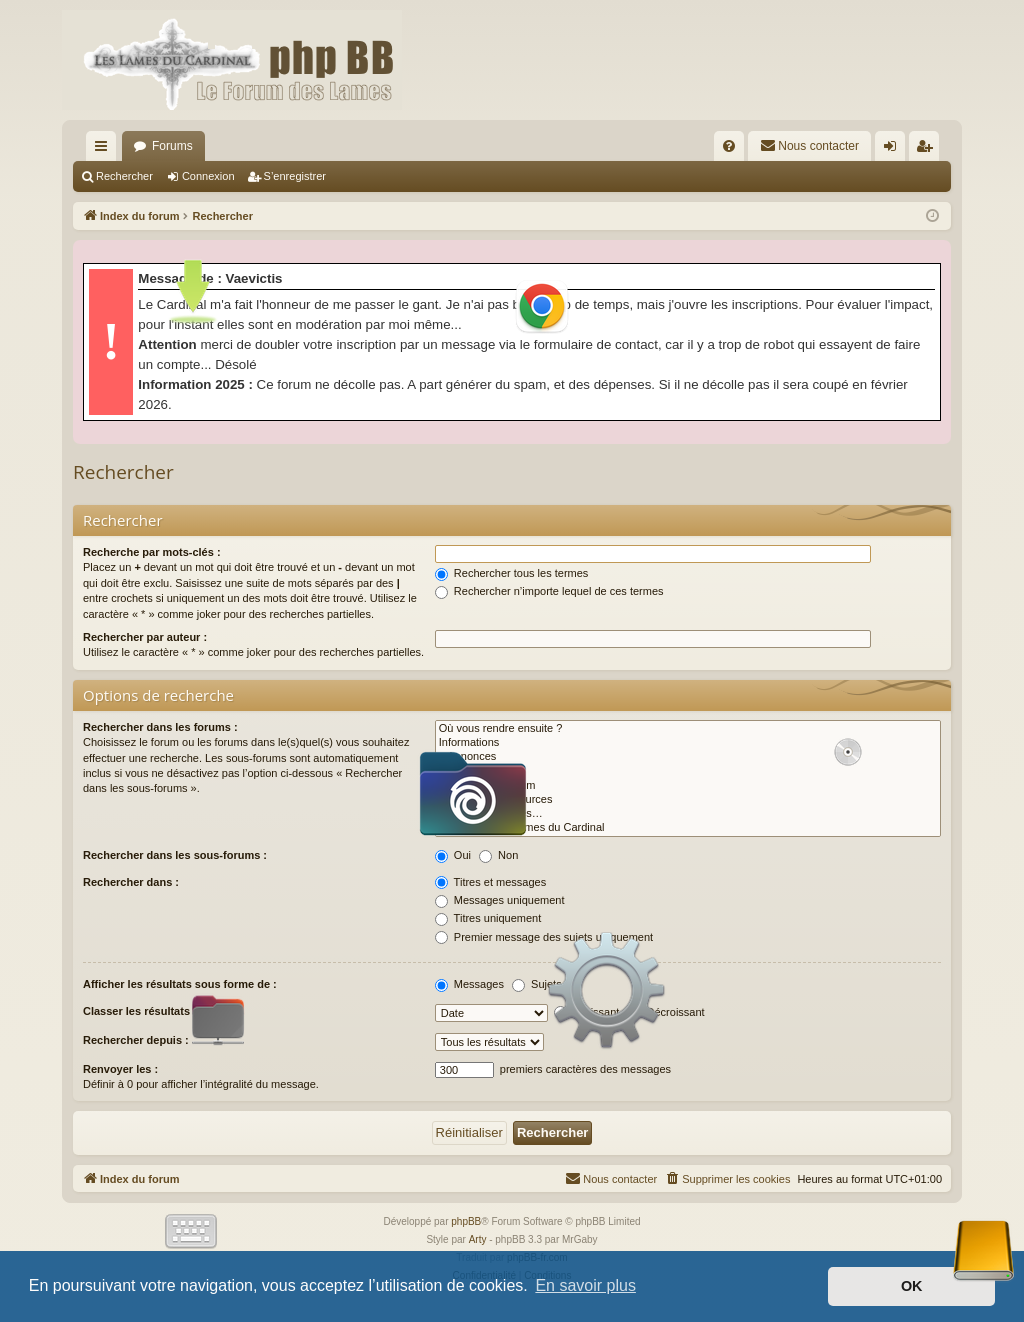 The image size is (1024, 1322). I want to click on open ubisoft connect game files folder, so click(472, 796).